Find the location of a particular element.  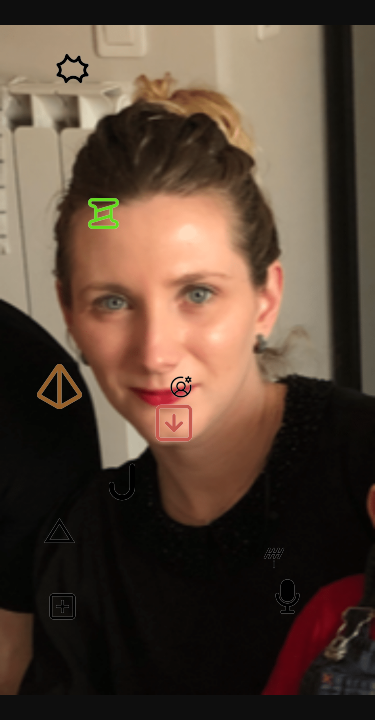

indicates an explosion or impact effect is located at coordinates (72, 68).